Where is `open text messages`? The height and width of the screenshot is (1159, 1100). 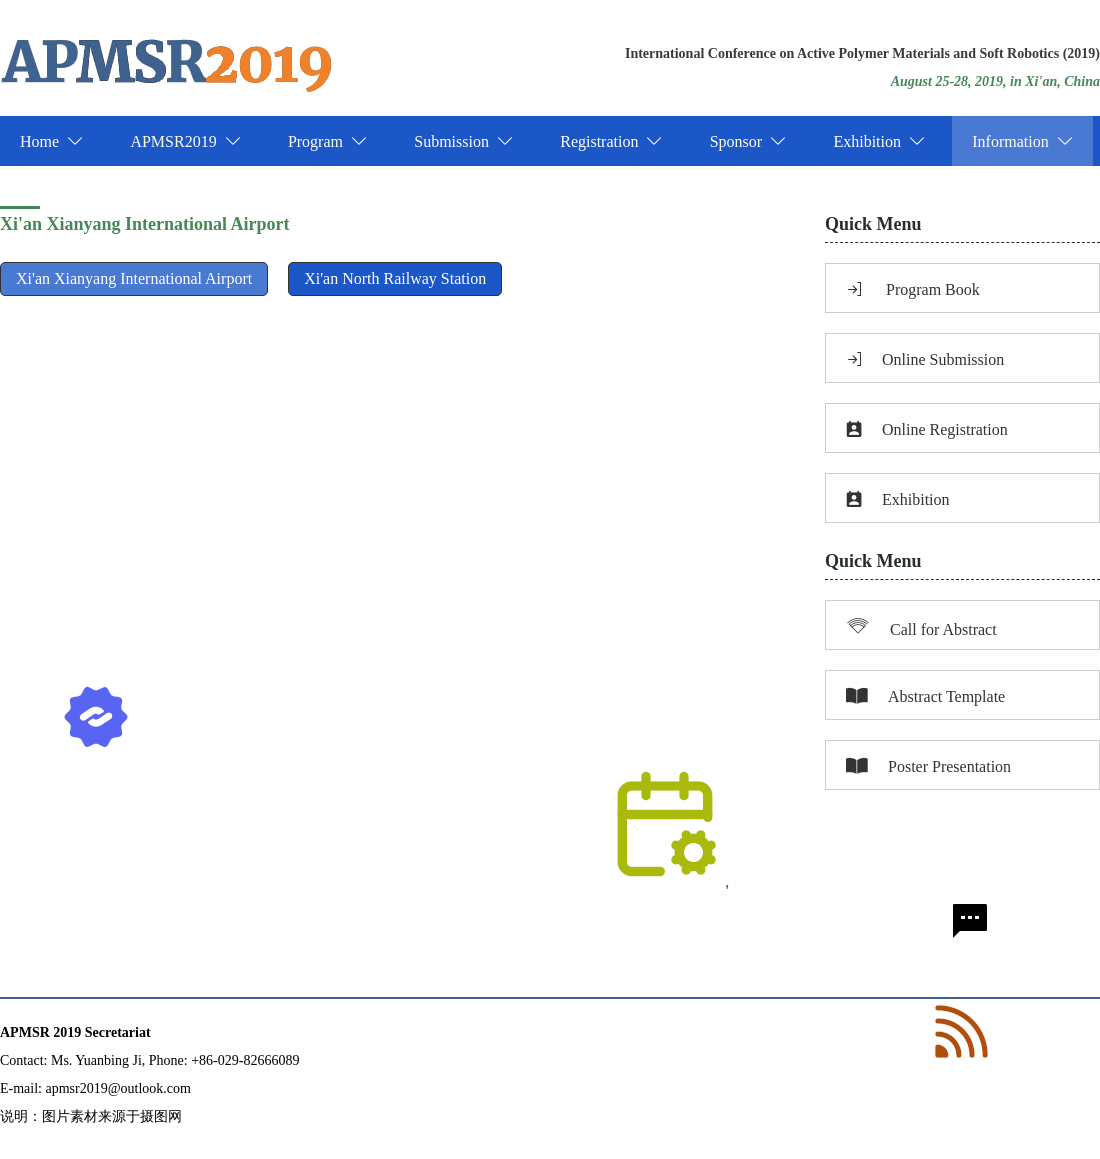
open text messages is located at coordinates (970, 921).